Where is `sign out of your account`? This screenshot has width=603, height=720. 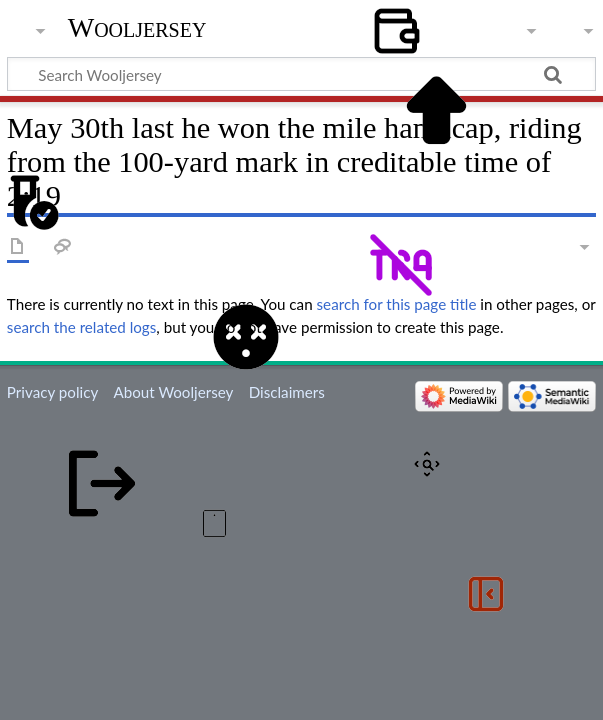
sign out of your account is located at coordinates (99, 483).